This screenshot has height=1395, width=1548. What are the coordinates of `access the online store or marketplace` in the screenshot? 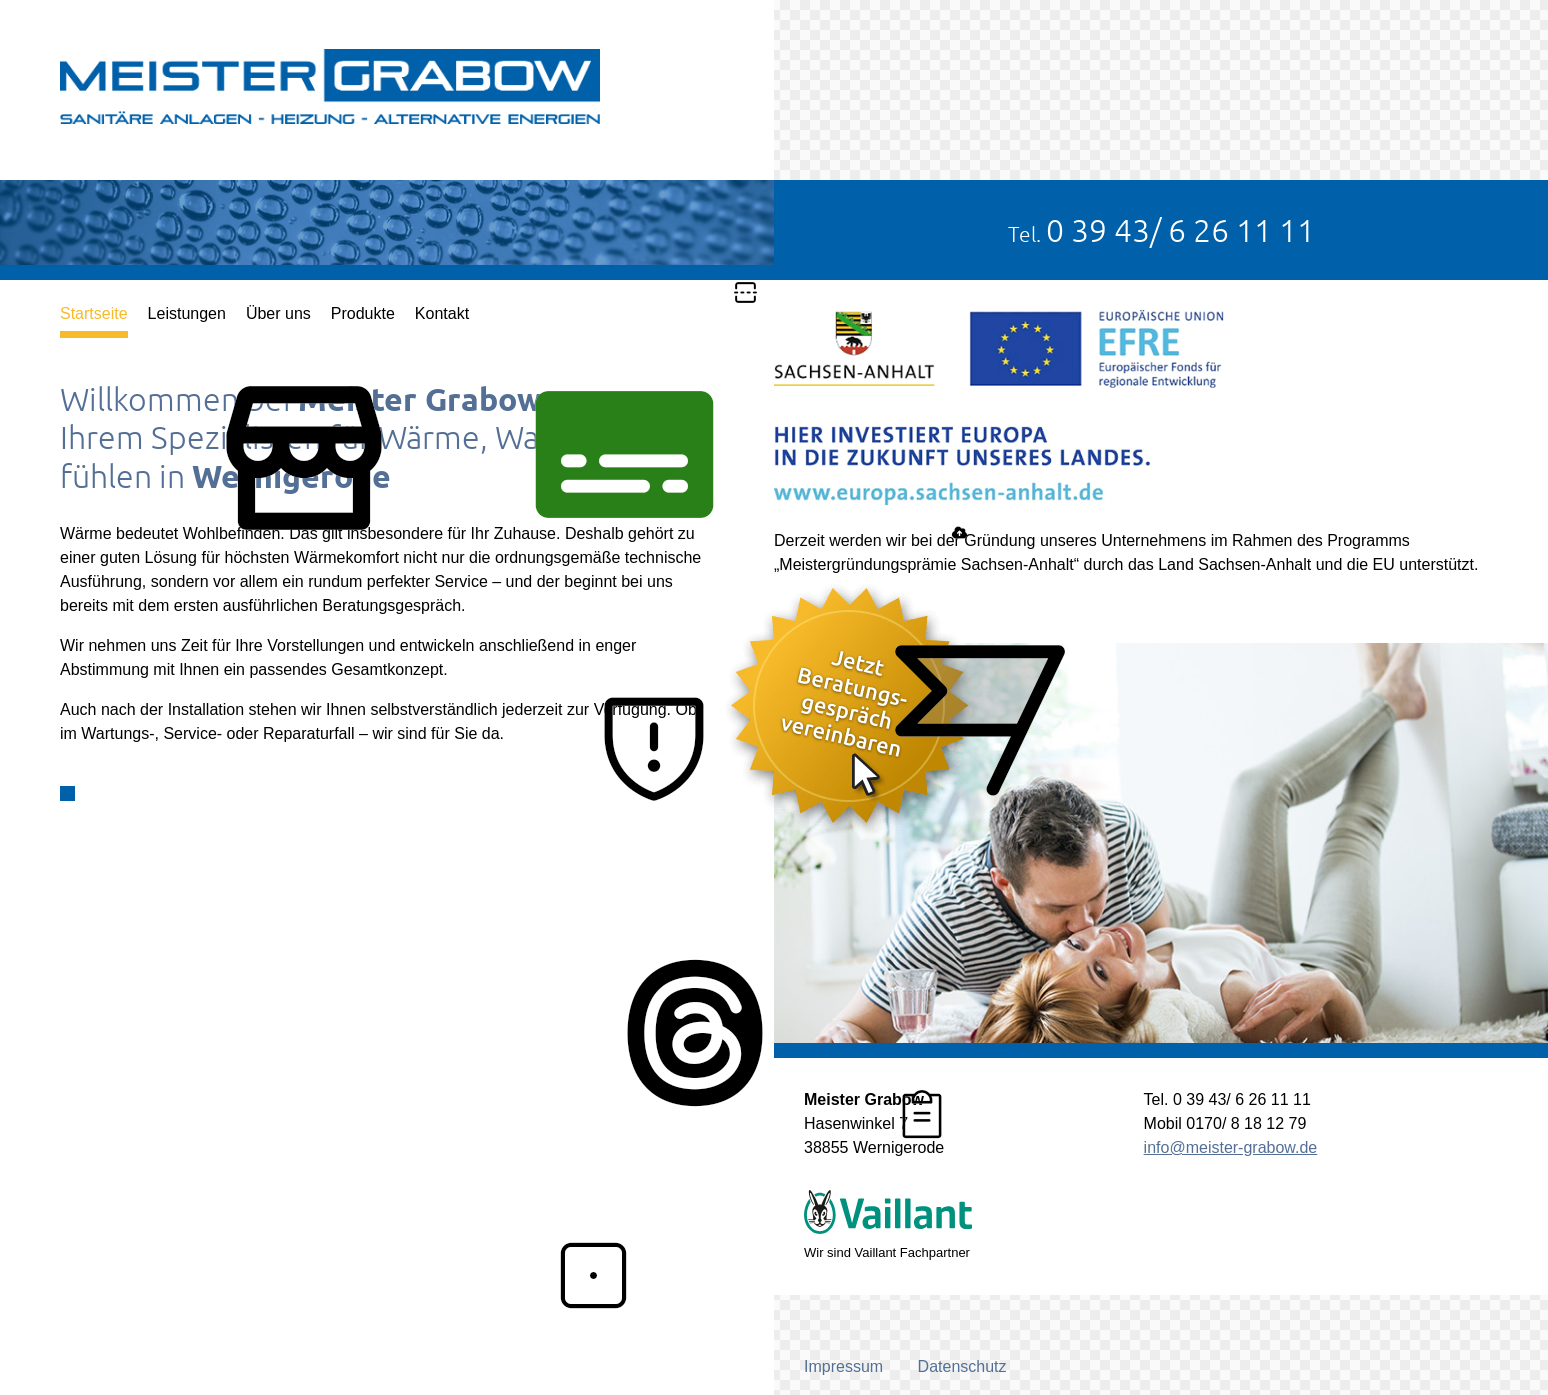 It's located at (304, 458).